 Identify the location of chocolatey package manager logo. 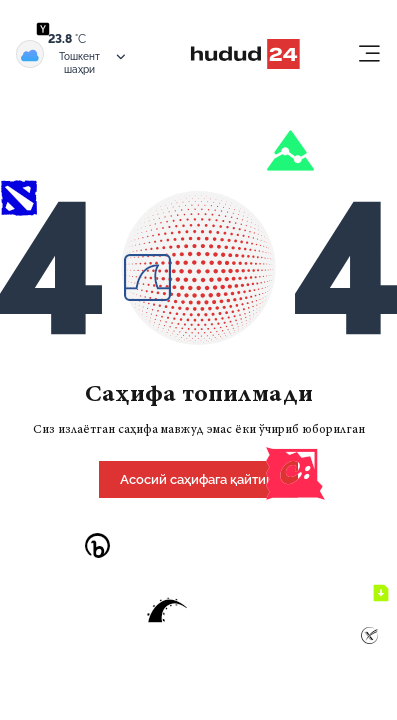
(295, 473).